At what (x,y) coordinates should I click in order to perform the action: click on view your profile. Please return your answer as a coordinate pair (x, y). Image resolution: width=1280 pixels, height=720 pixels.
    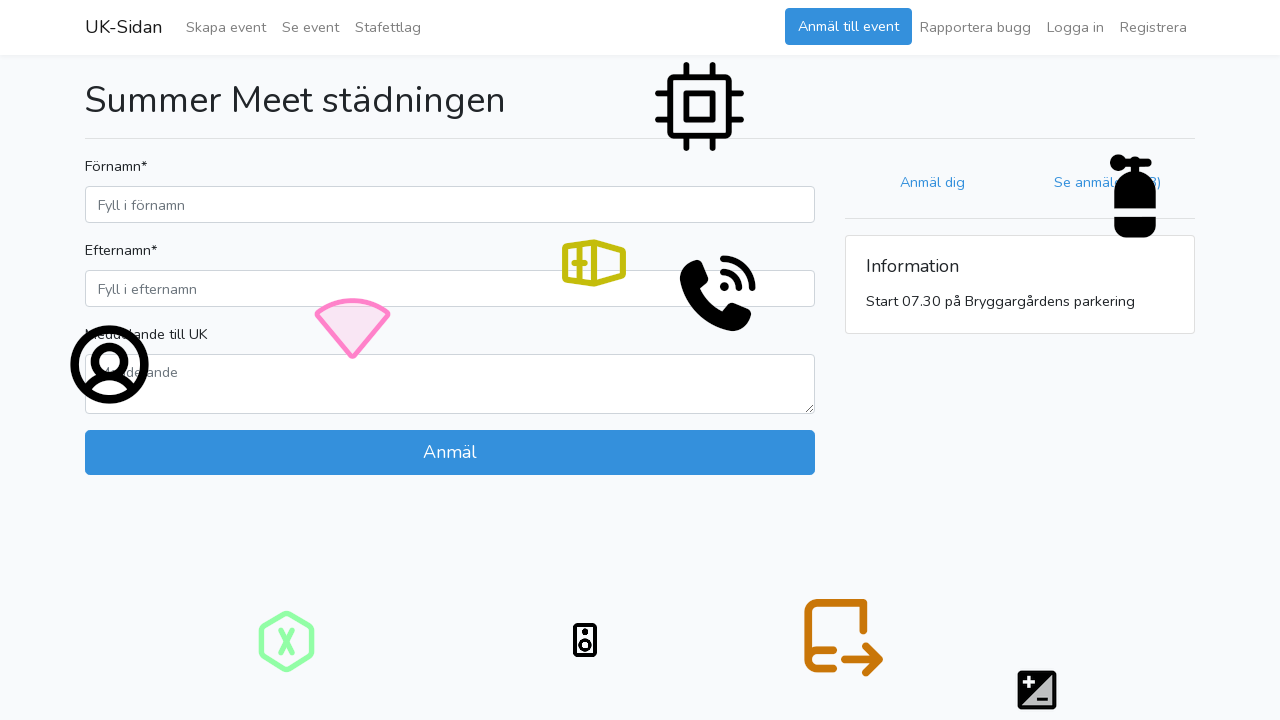
    Looking at the image, I should click on (109, 364).